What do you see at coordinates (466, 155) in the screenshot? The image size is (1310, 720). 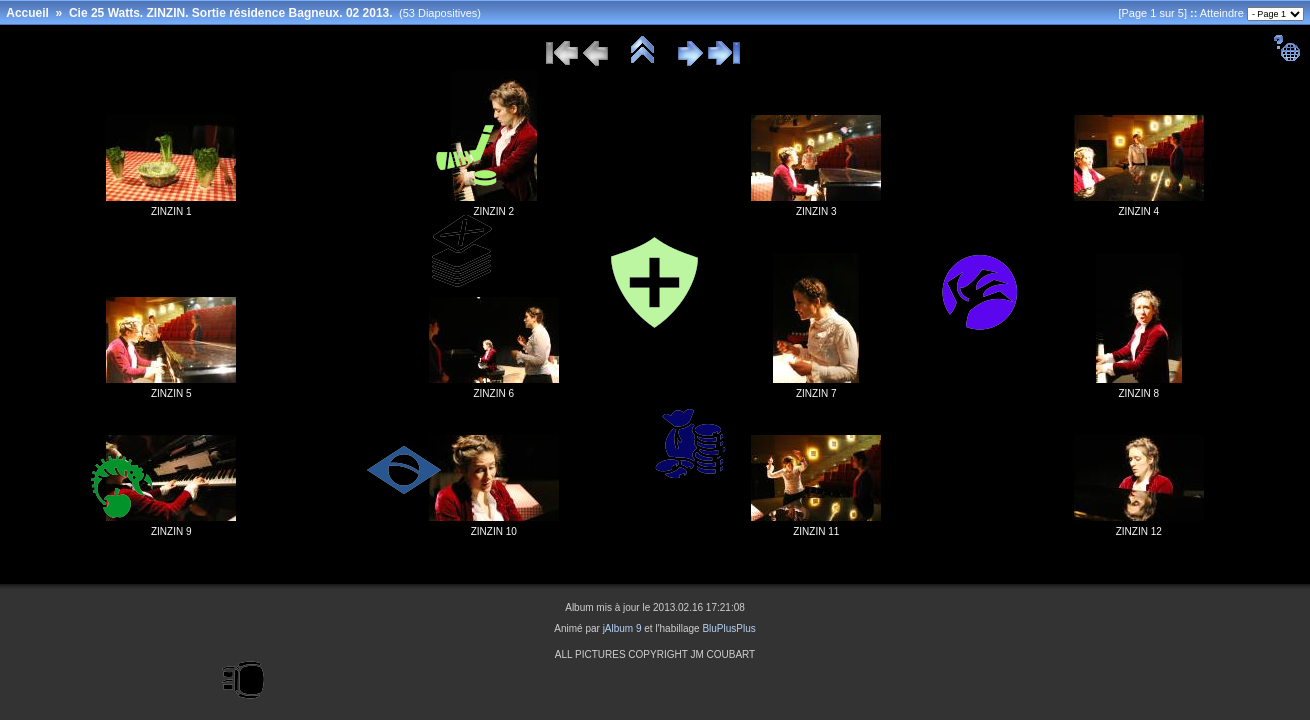 I see `access hockey game or sports content` at bounding box center [466, 155].